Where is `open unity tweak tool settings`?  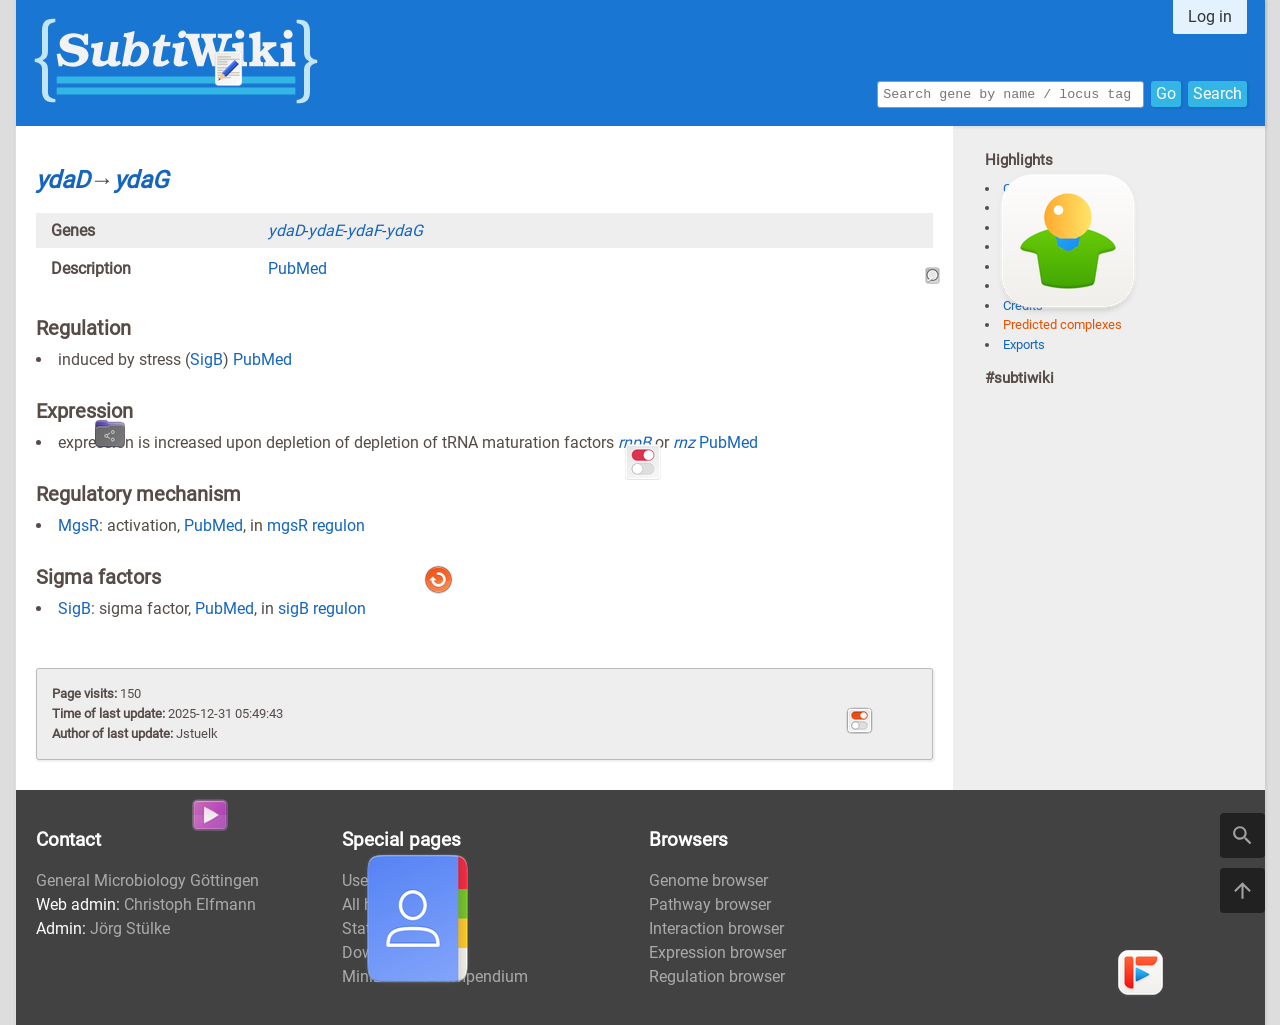 open unity tweak tool settings is located at coordinates (643, 462).